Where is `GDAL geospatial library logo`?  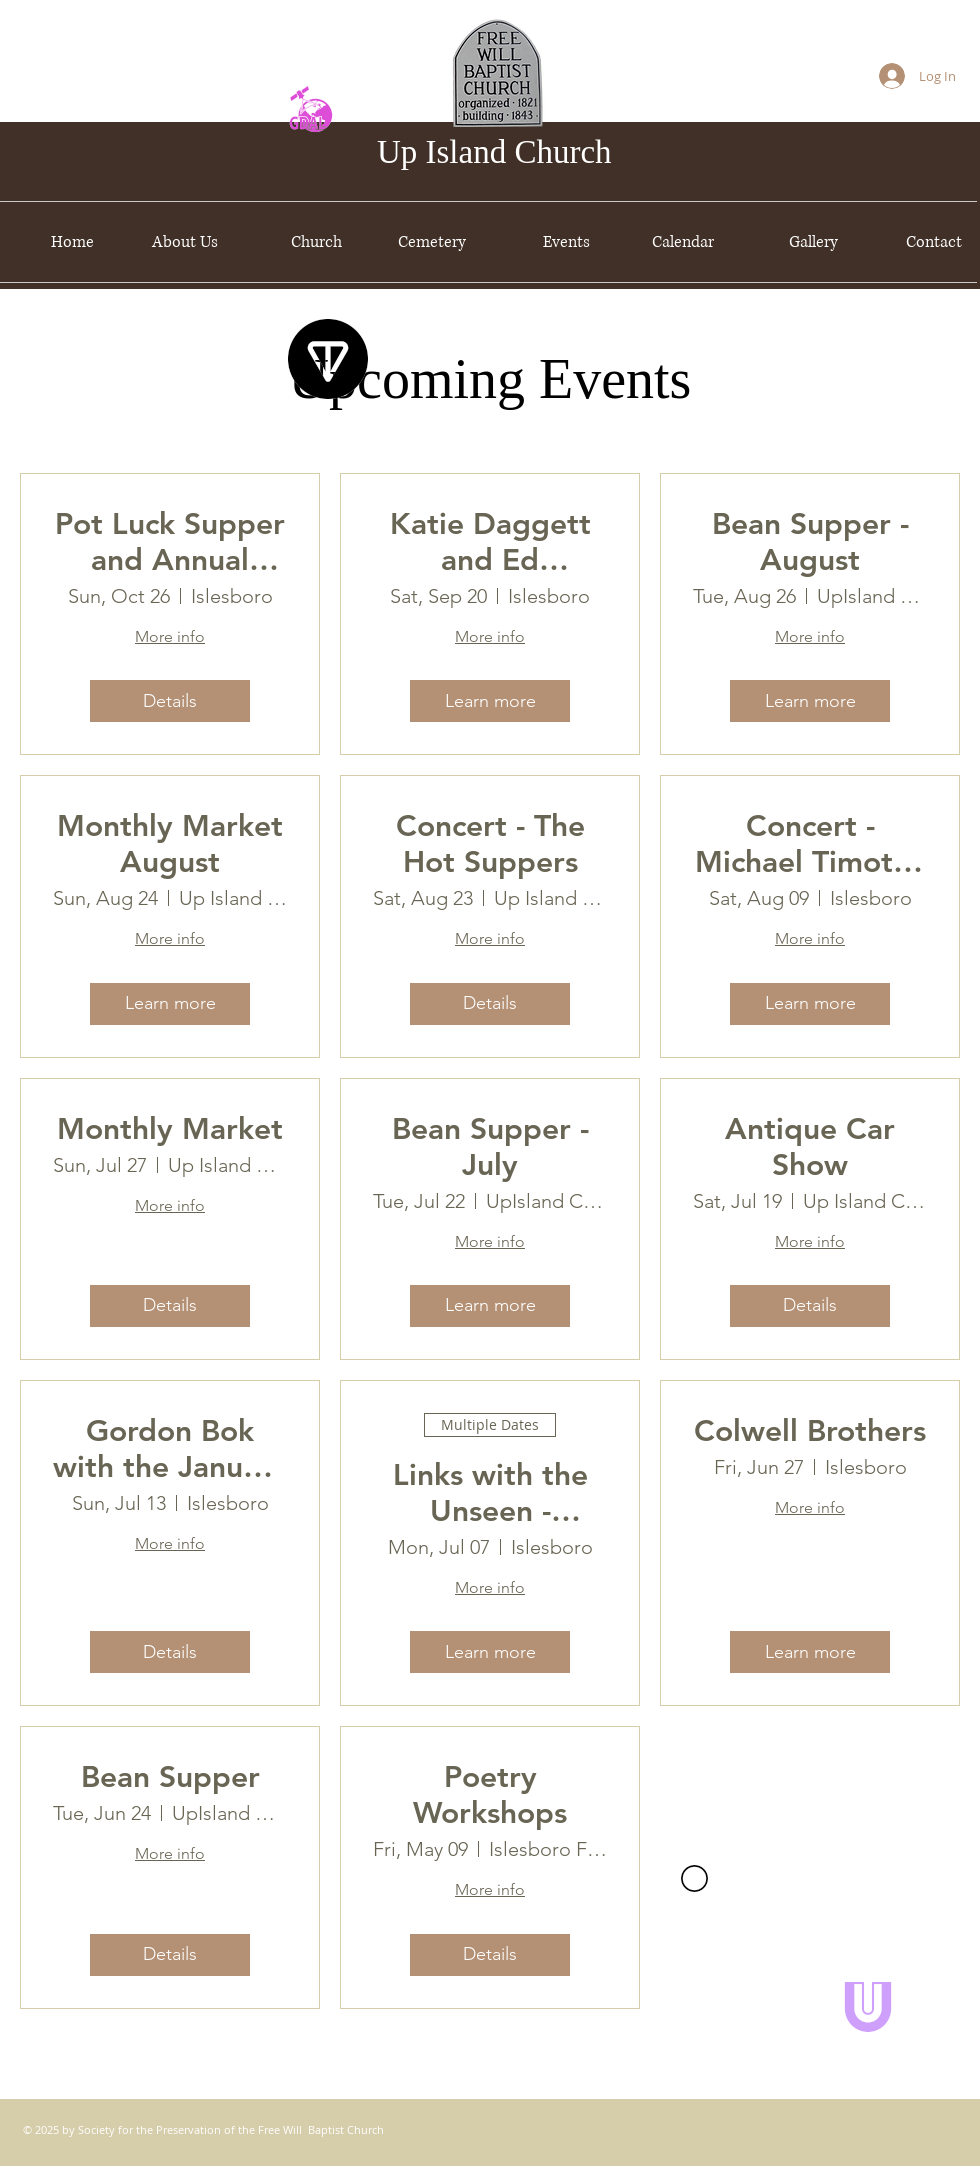 GDAL geospatial library logo is located at coordinates (311, 109).